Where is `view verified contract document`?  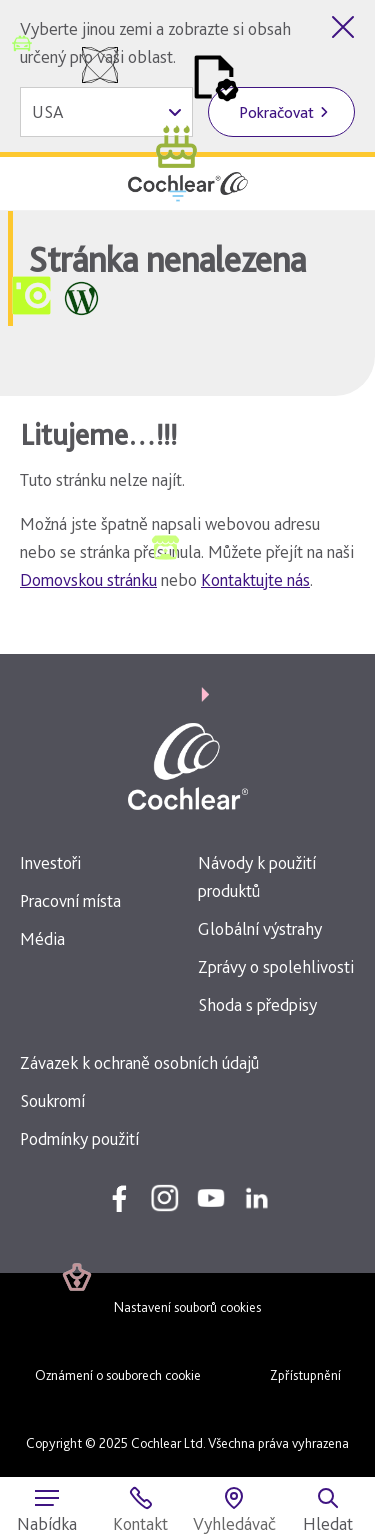 view verified contract document is located at coordinates (214, 77).